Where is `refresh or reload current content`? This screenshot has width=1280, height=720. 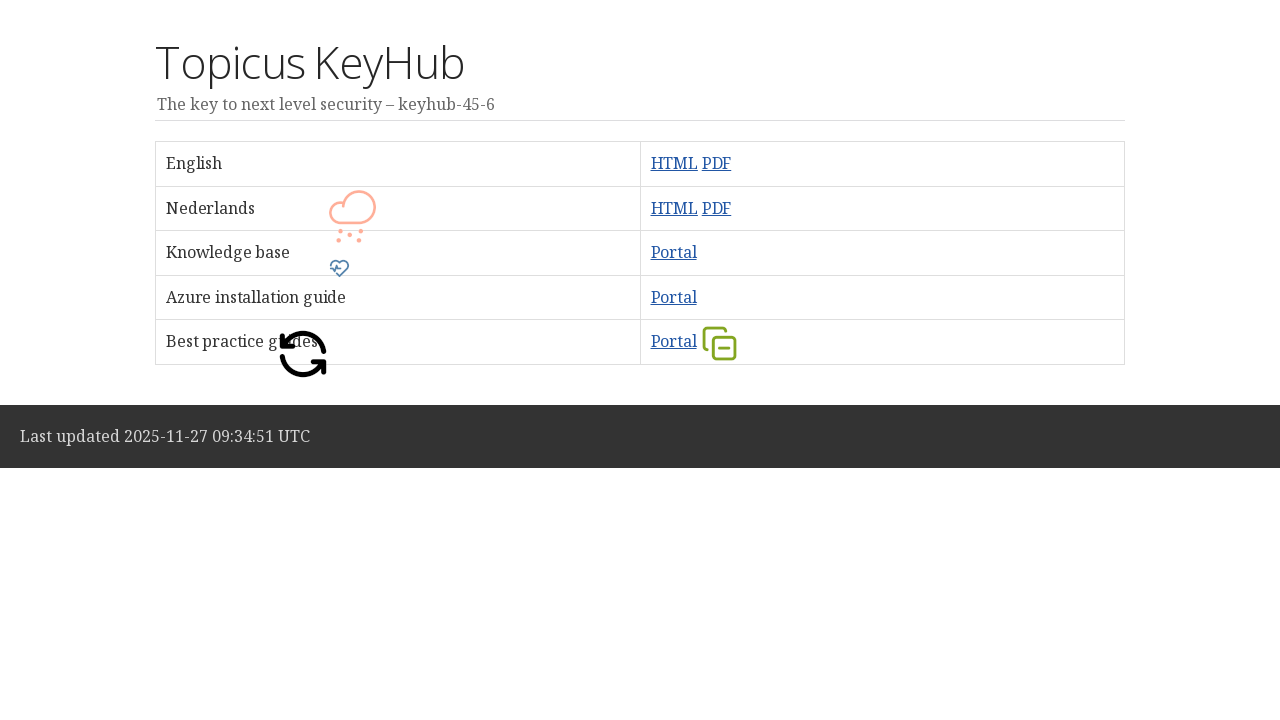
refresh or reload current content is located at coordinates (303, 354).